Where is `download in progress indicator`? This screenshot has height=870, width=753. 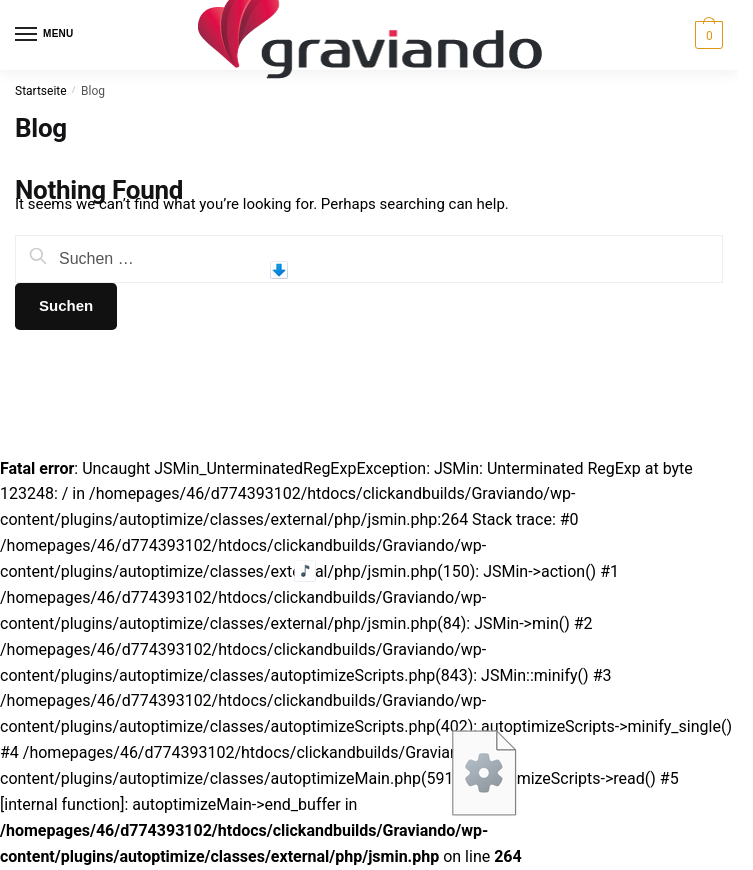 download in progress indicator is located at coordinates (265, 256).